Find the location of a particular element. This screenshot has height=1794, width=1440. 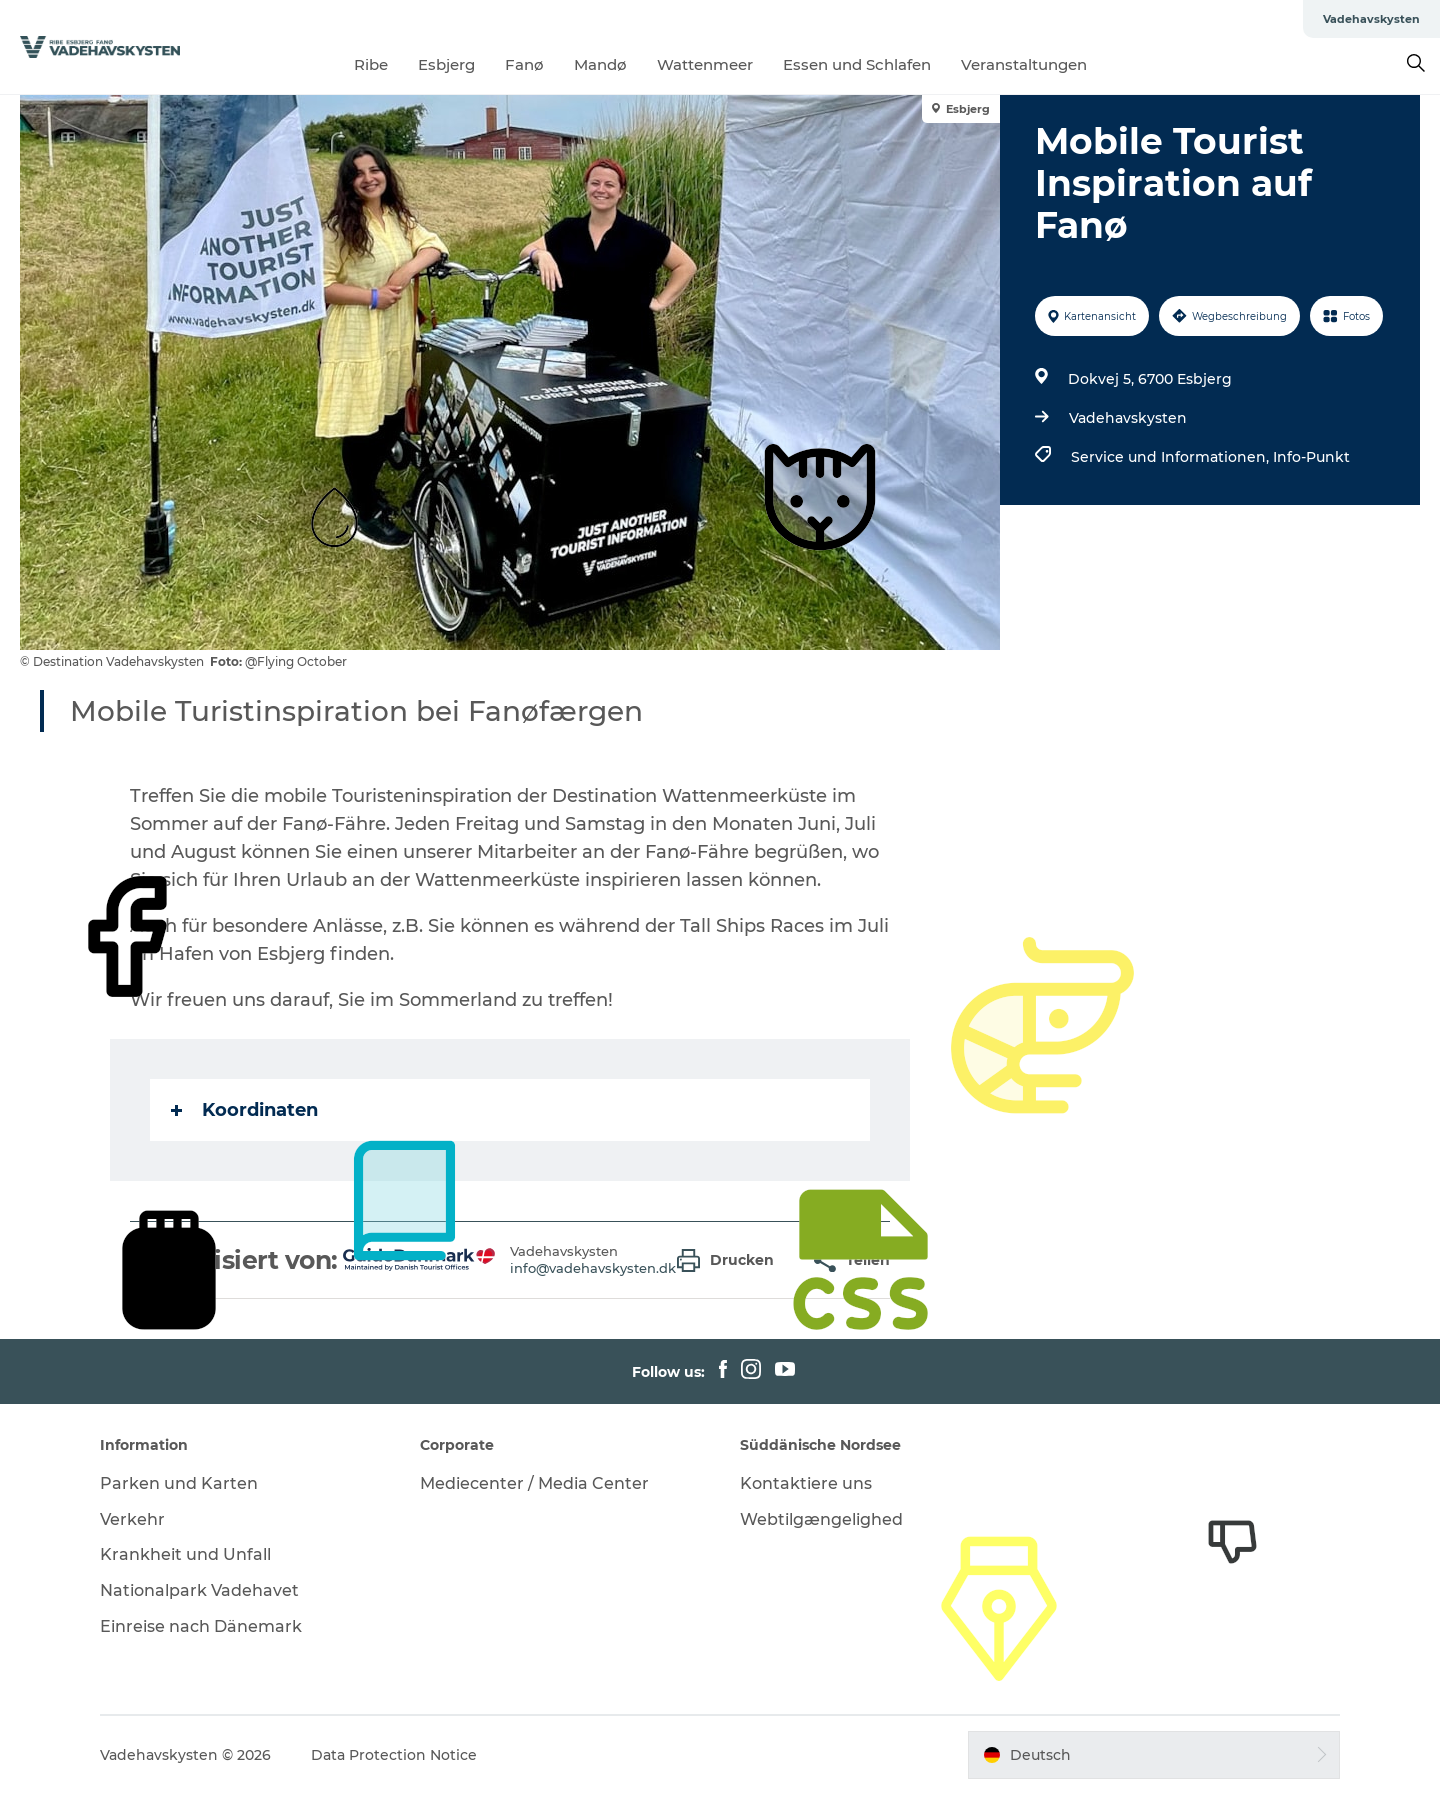

indicates seafood or shellfish menu category is located at coordinates (1042, 1028).